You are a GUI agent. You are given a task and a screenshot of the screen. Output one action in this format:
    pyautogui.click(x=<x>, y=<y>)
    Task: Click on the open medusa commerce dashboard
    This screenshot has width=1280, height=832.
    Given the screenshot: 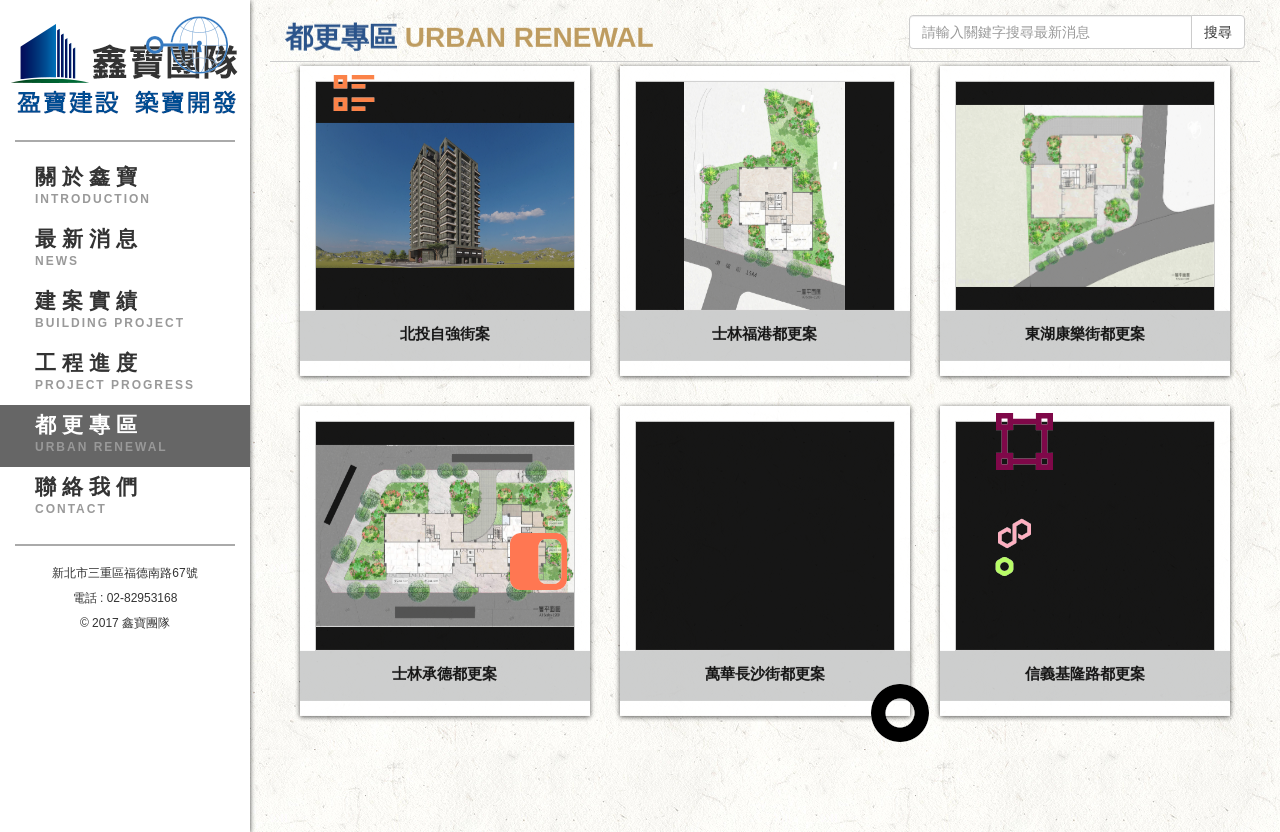 What is the action you would take?
    pyautogui.click(x=1004, y=566)
    